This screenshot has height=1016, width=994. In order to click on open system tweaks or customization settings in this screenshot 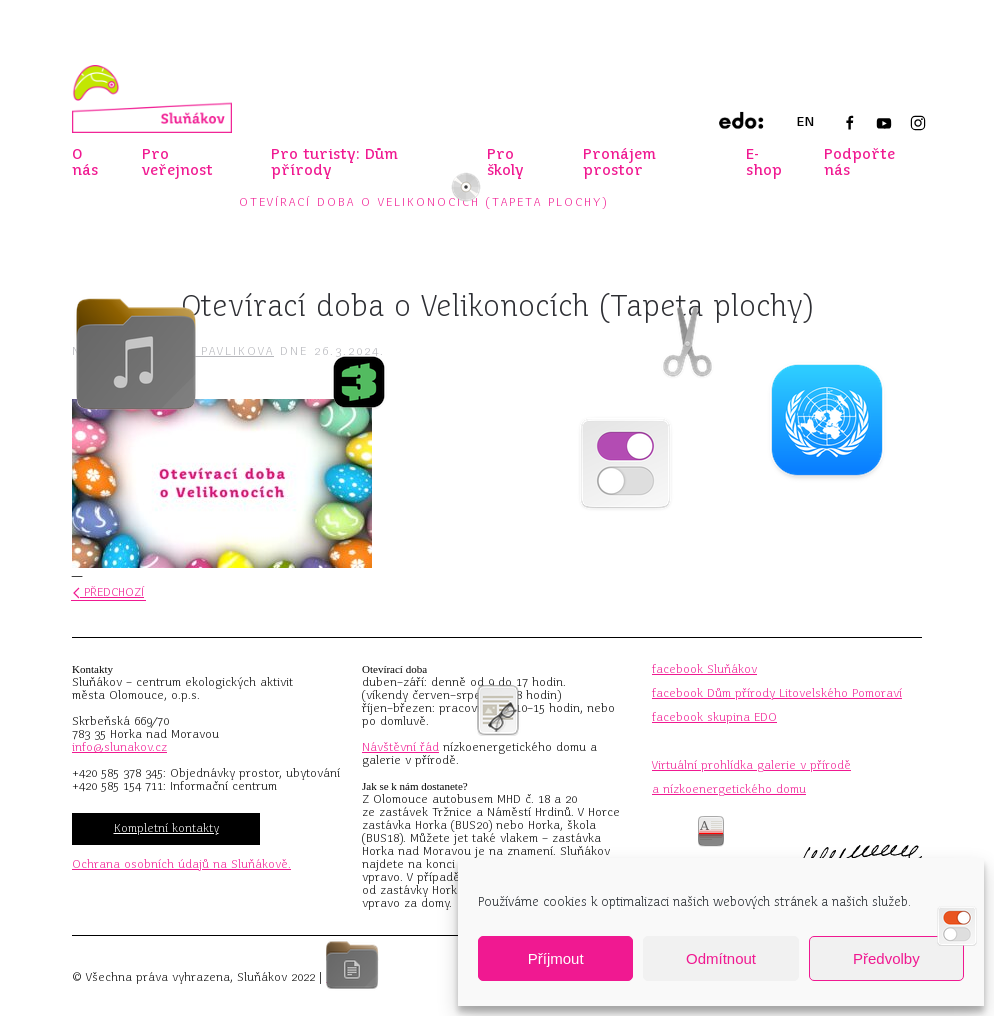, I will do `click(625, 463)`.